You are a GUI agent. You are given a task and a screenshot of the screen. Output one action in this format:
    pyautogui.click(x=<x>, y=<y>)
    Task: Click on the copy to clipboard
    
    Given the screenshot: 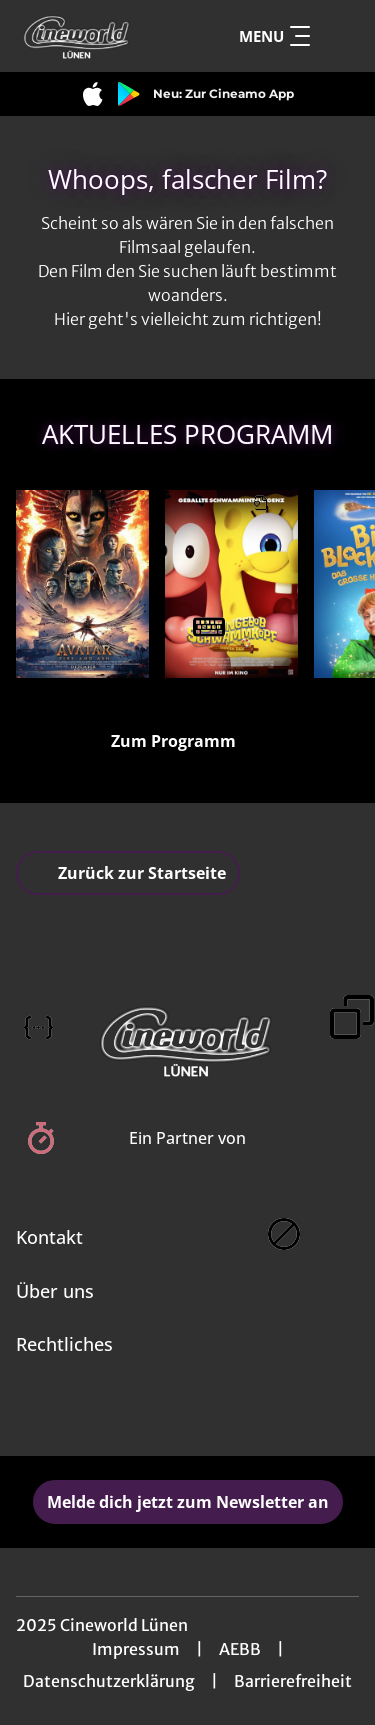 What is the action you would take?
    pyautogui.click(x=352, y=1017)
    